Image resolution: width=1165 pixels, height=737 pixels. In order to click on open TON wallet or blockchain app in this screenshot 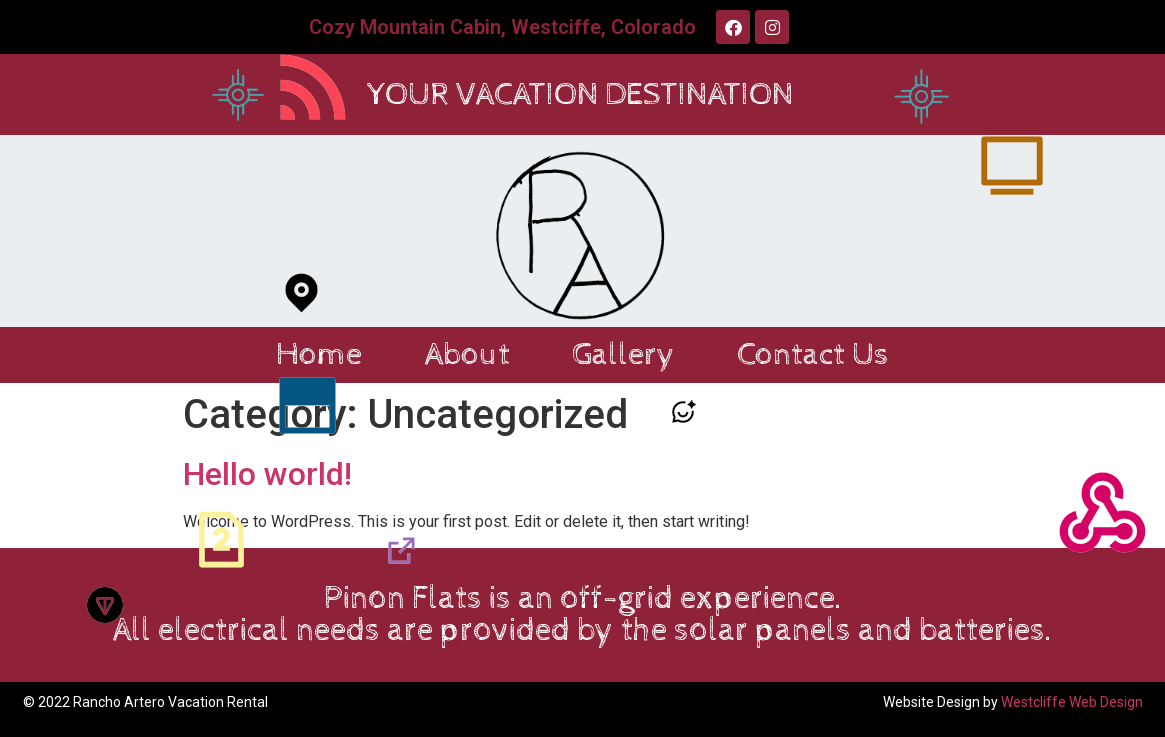, I will do `click(105, 605)`.